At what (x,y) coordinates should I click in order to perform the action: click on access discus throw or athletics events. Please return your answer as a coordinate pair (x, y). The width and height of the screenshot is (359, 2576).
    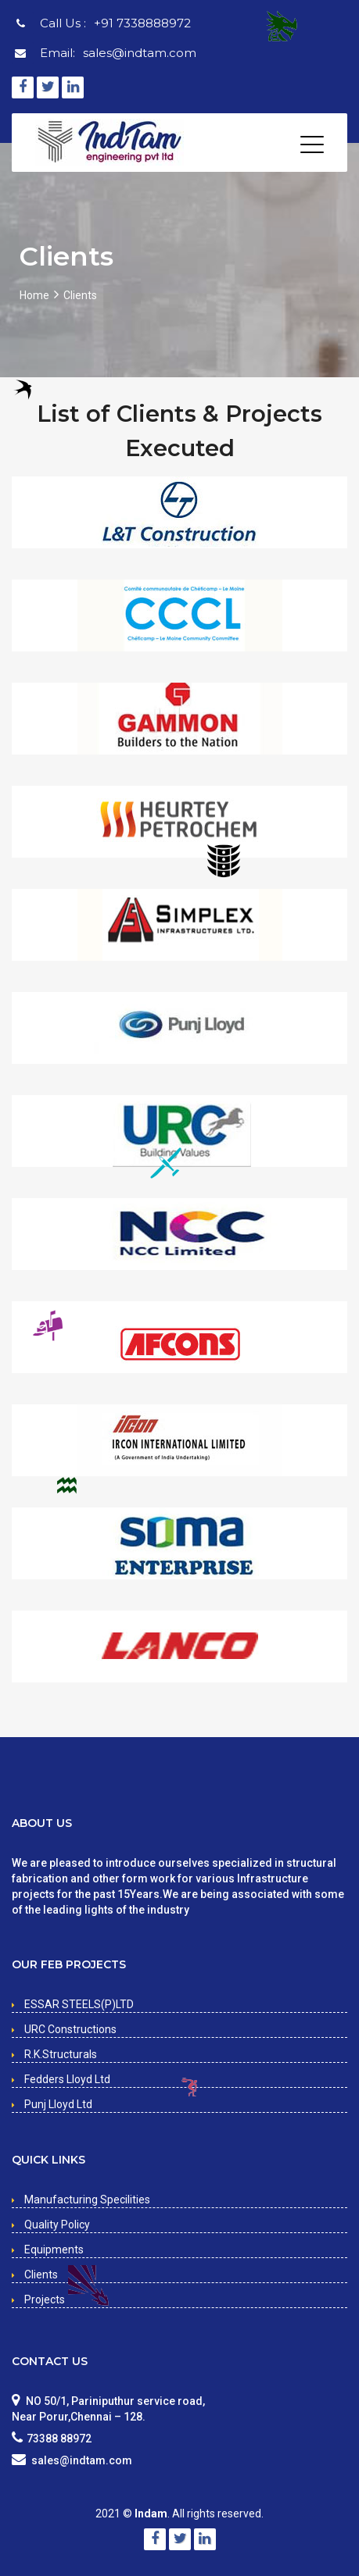
    Looking at the image, I should click on (189, 2087).